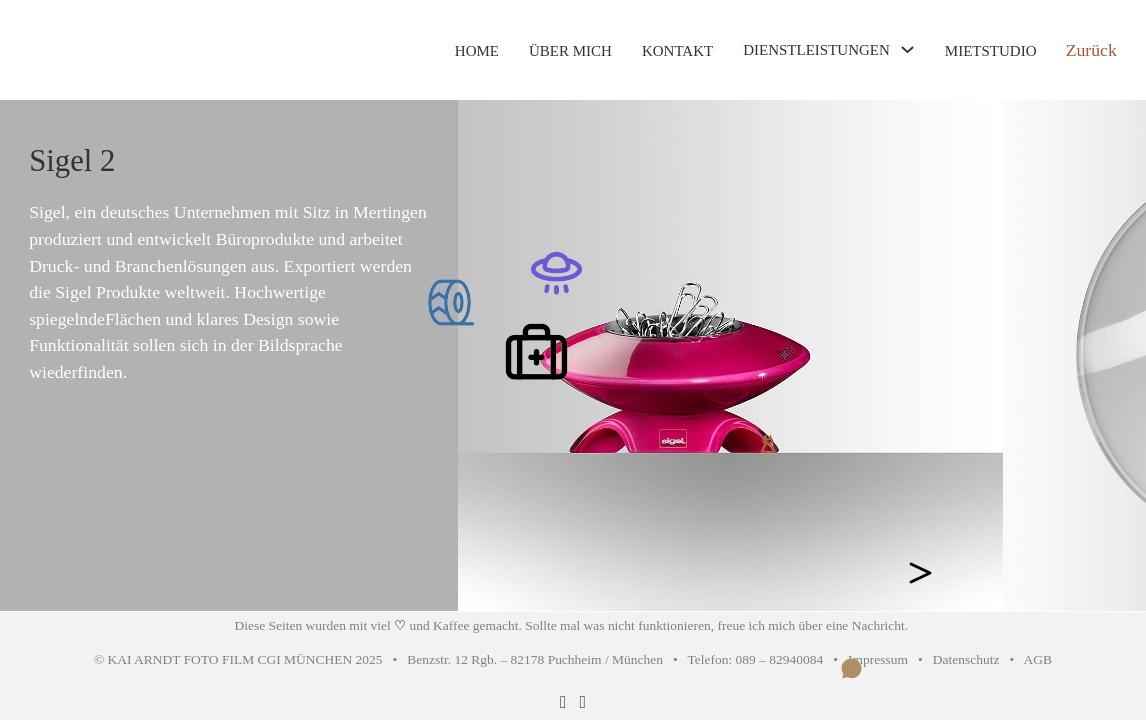 This screenshot has height=720, width=1146. I want to click on browse women's clothing or dresses, so click(768, 445).